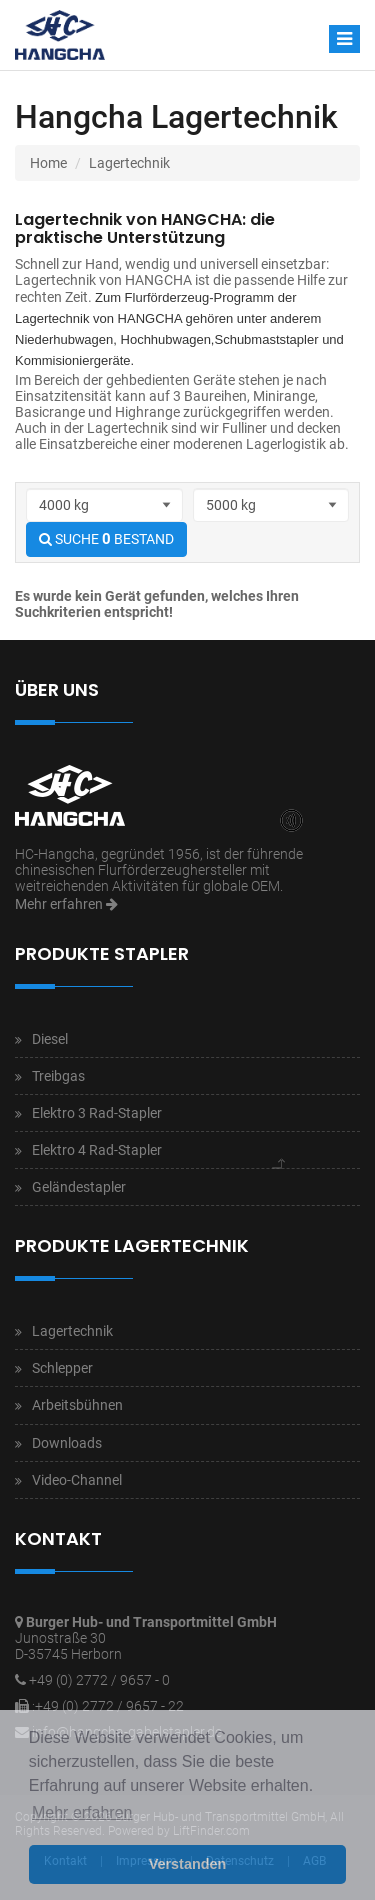 Image resolution: width=375 pixels, height=1900 pixels. What do you see at coordinates (279, 1164) in the screenshot?
I see `move item up or forward in sequence` at bounding box center [279, 1164].